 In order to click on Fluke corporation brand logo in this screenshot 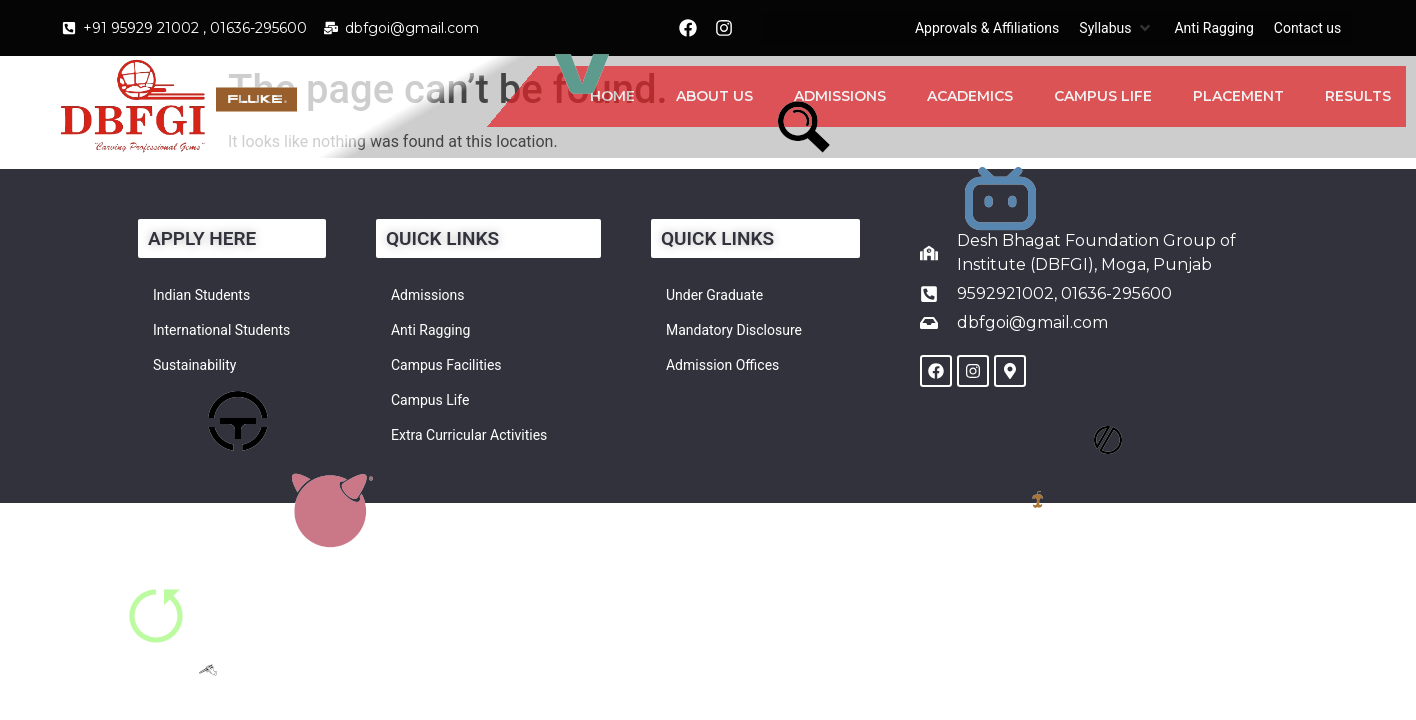, I will do `click(256, 99)`.